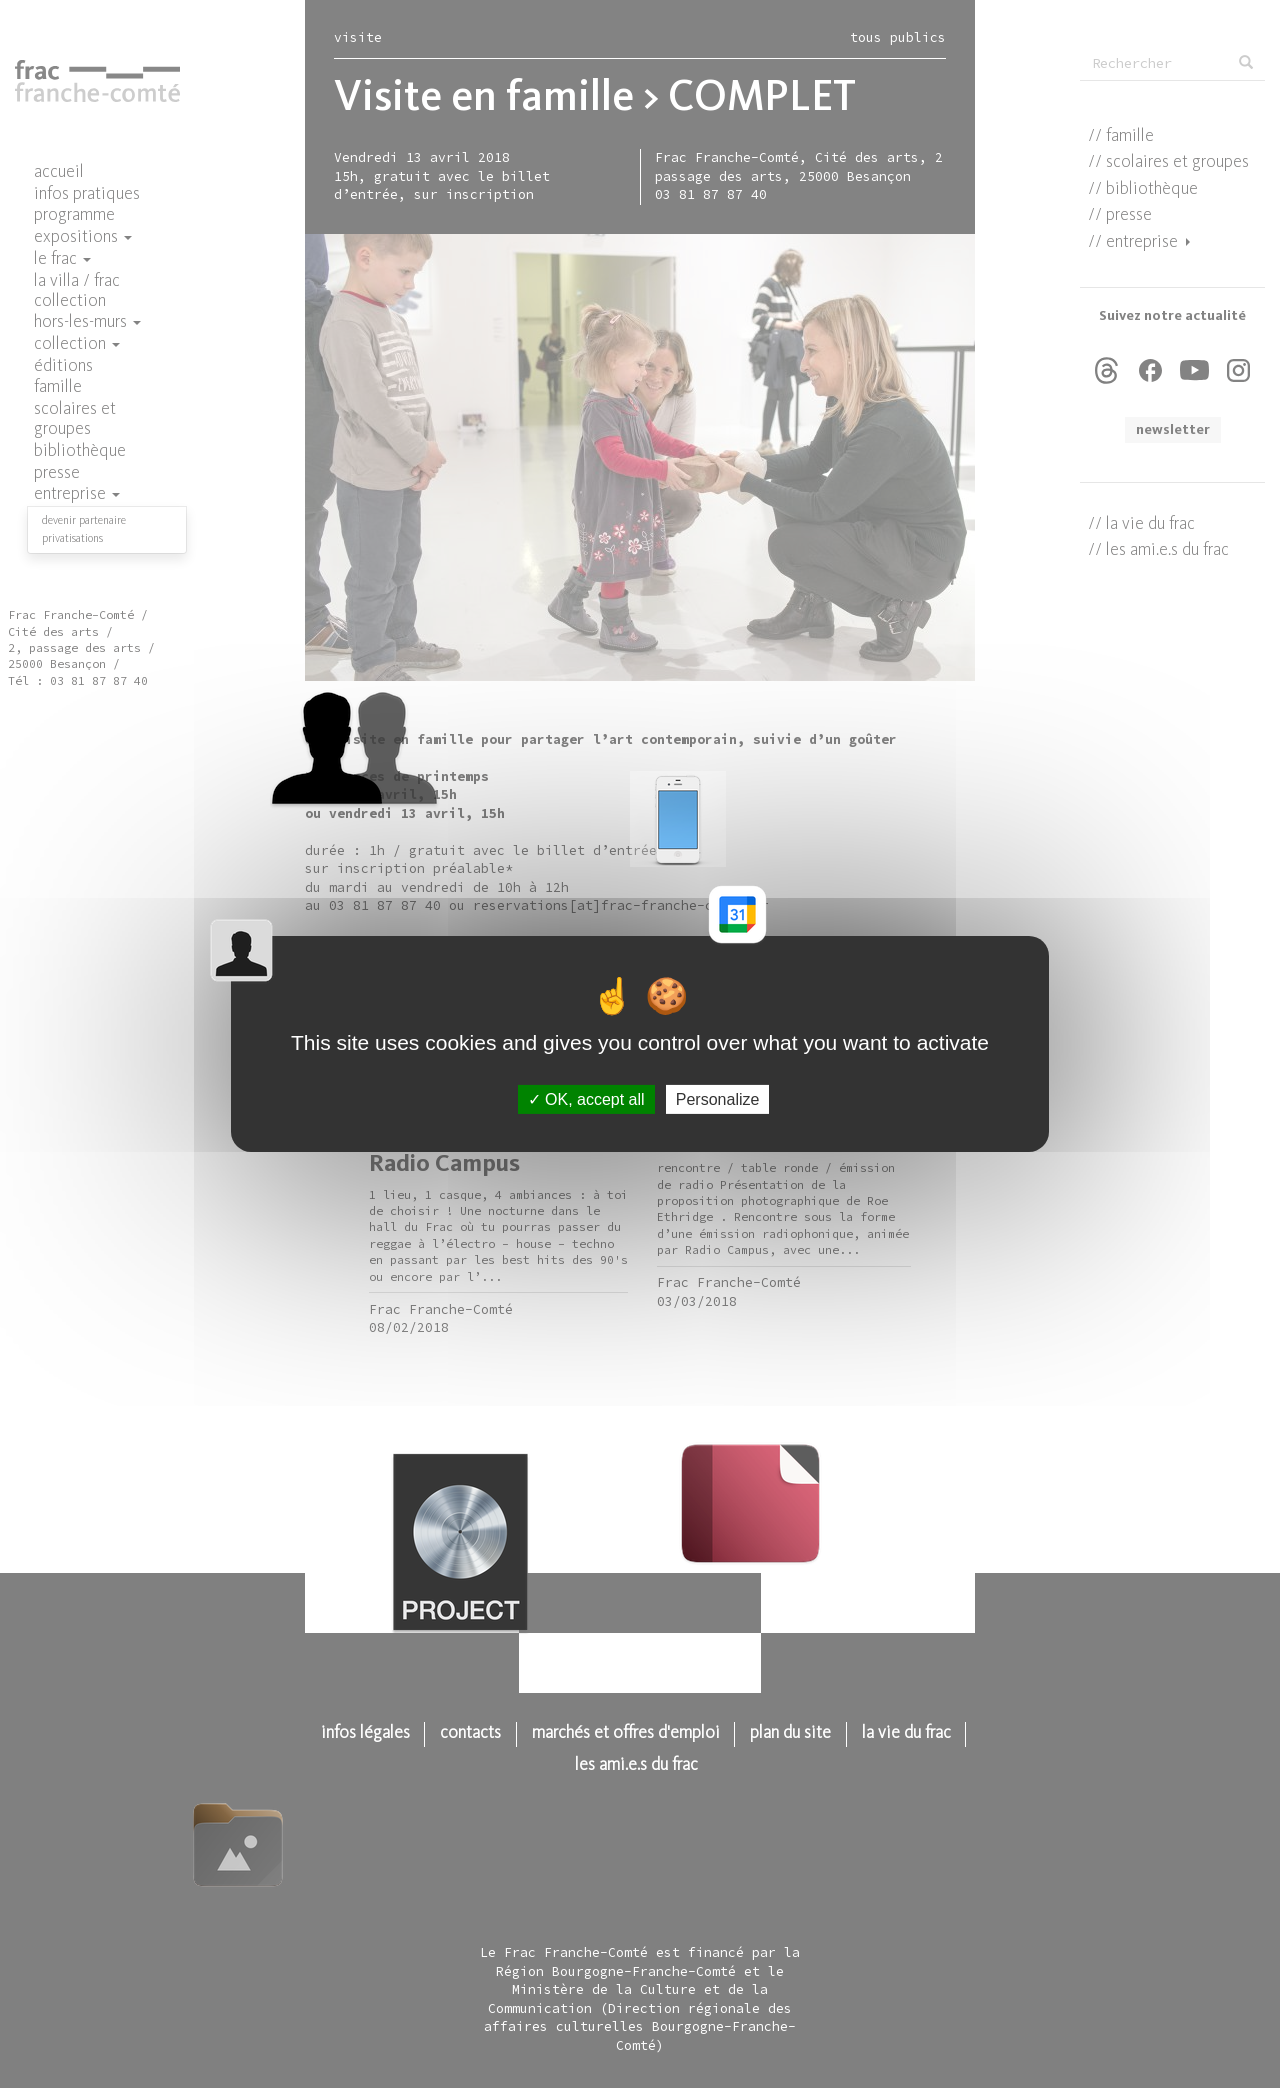 The height and width of the screenshot is (2088, 1280). What do you see at coordinates (356, 734) in the screenshot?
I see `view storage used by other users on this device` at bounding box center [356, 734].